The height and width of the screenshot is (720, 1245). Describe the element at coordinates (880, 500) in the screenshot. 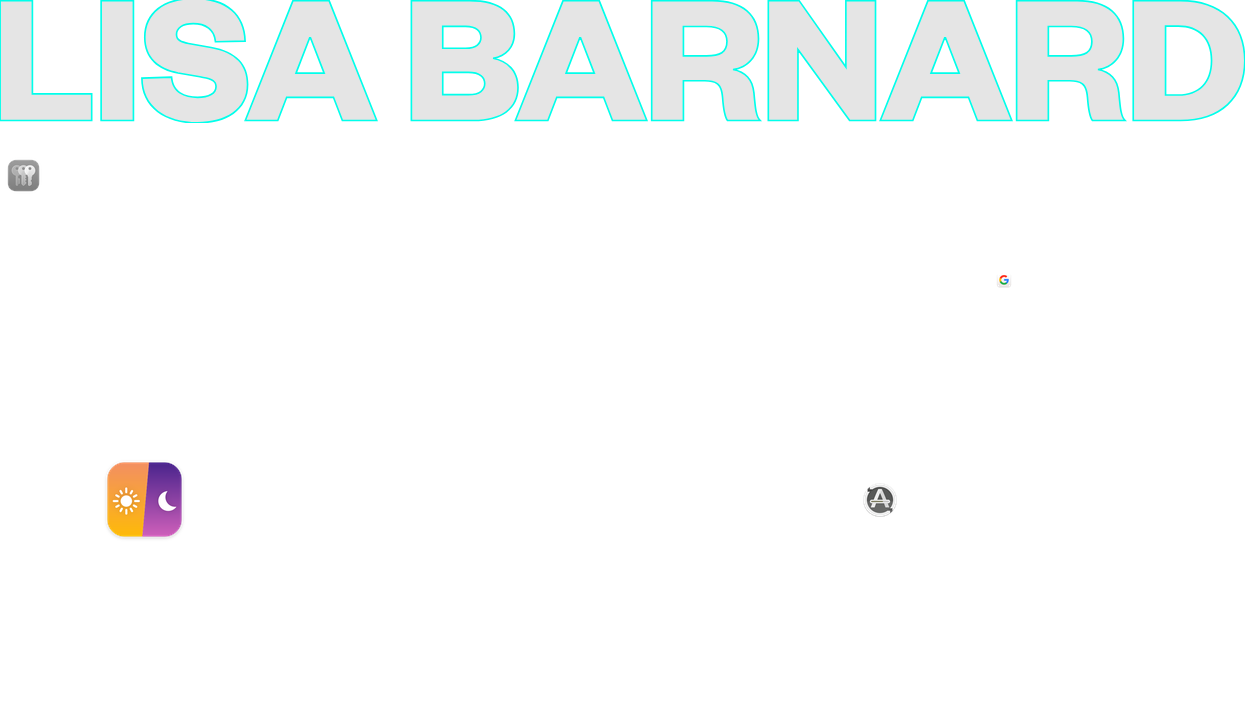

I see `check for available software updates` at that location.